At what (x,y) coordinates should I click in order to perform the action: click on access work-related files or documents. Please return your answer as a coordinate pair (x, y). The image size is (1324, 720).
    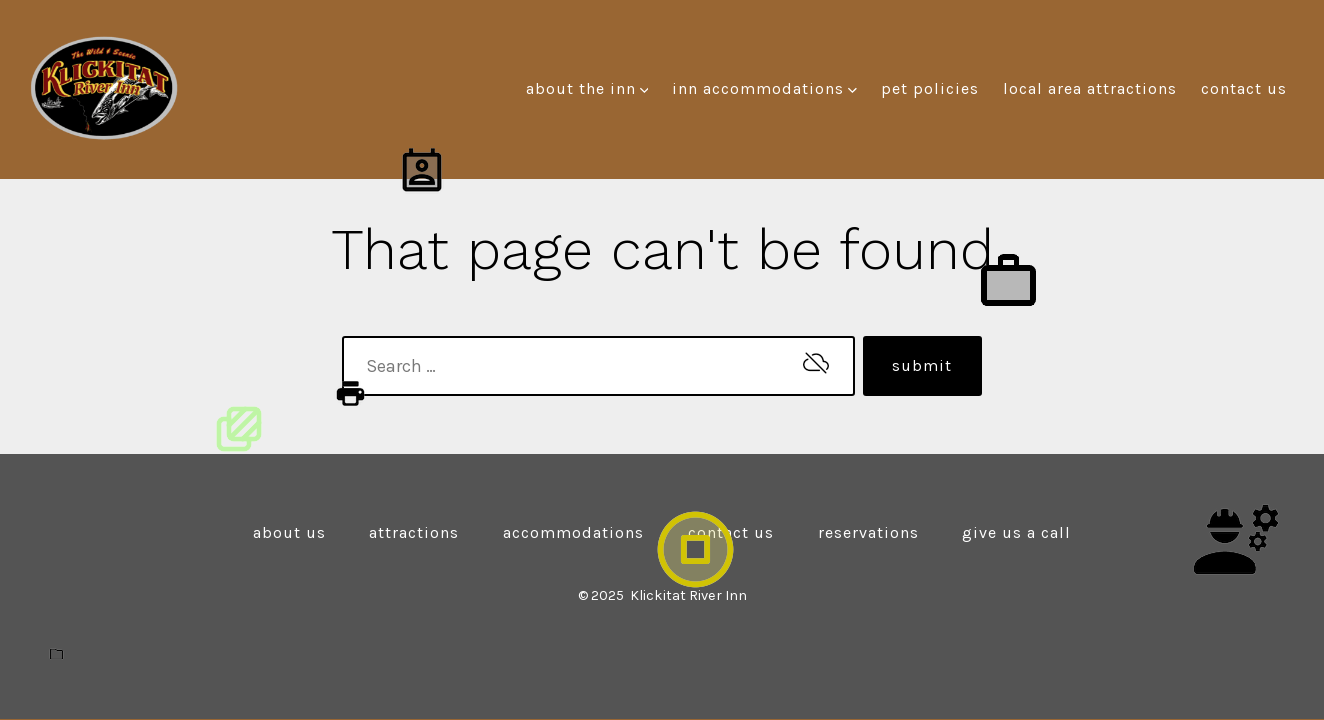
    Looking at the image, I should click on (1008, 281).